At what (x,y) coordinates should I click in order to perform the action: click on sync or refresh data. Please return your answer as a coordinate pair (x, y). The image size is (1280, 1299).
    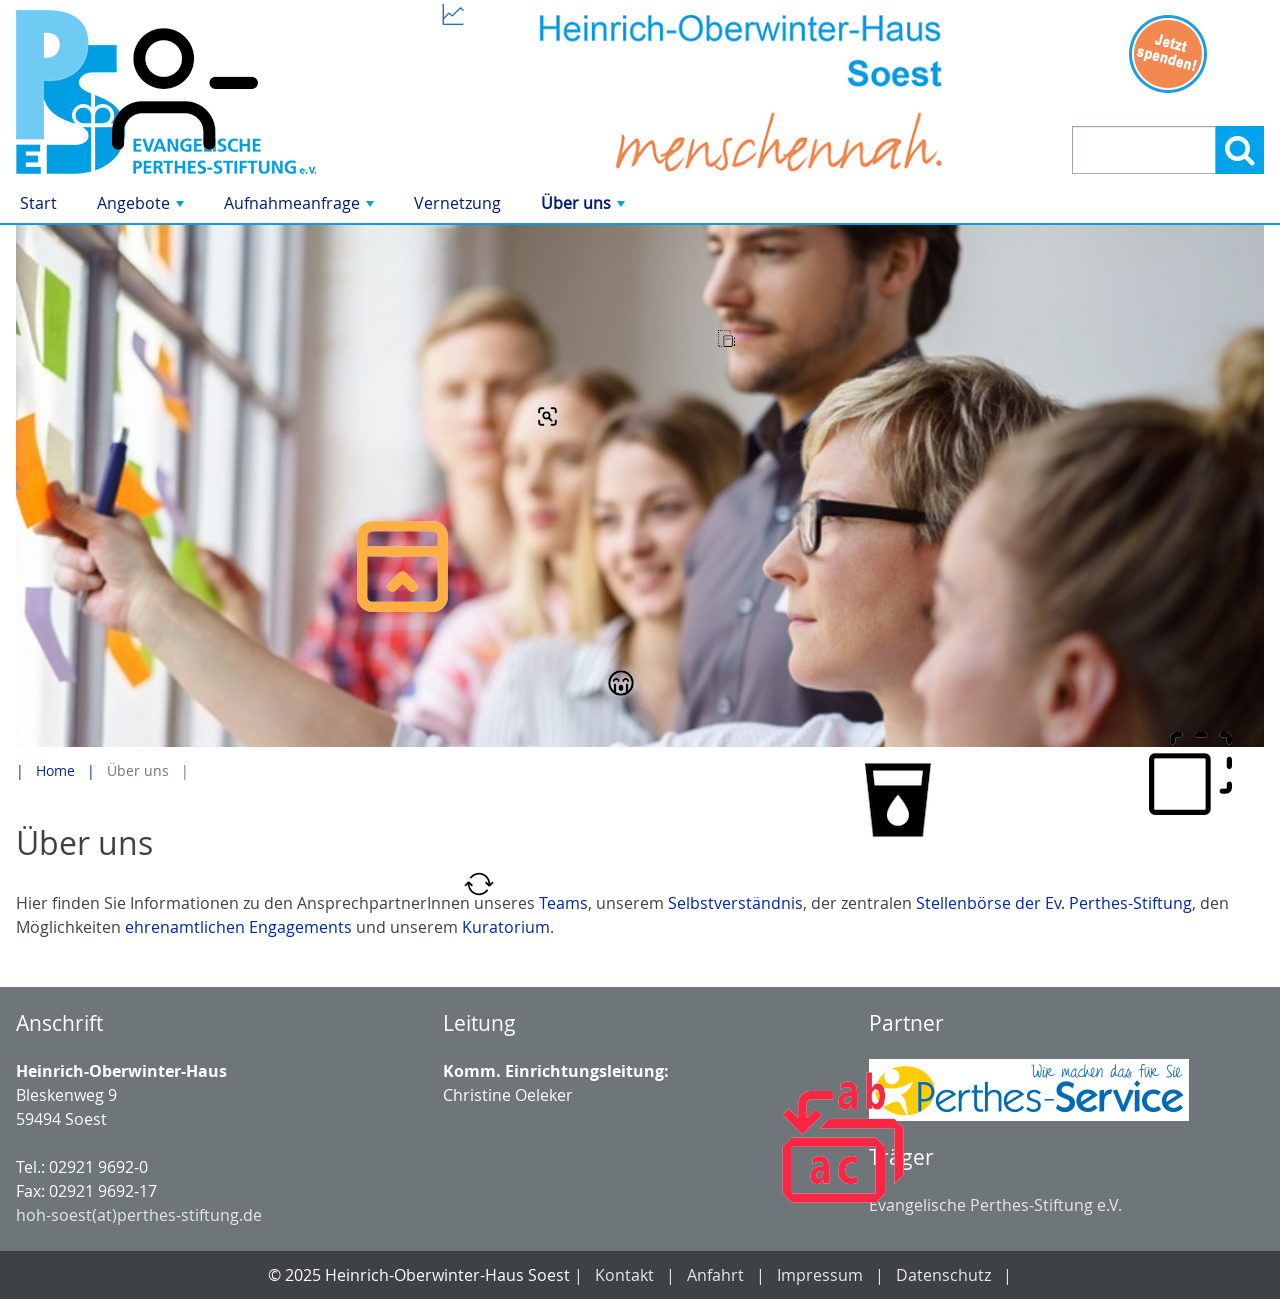
    Looking at the image, I should click on (479, 884).